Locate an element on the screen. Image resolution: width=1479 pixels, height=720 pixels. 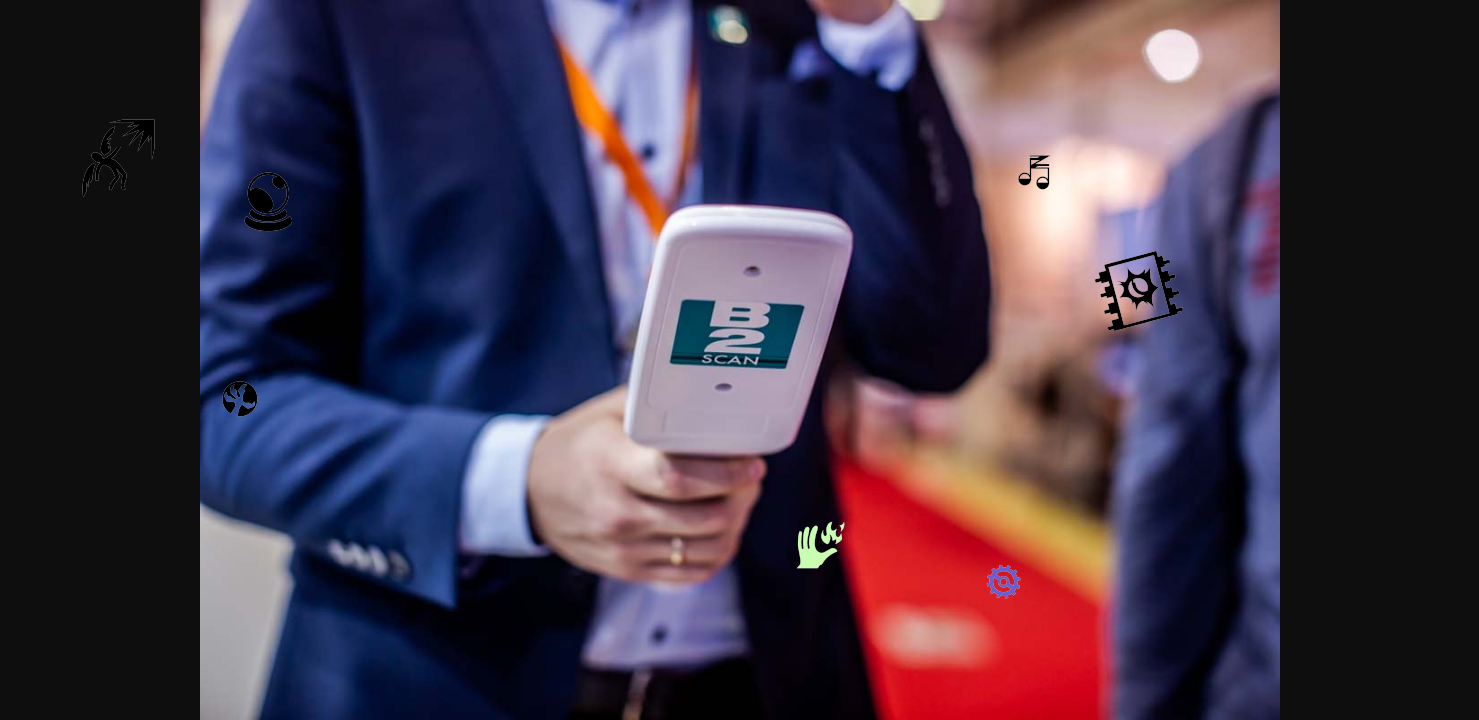
play a glitchy or distorted audio track is located at coordinates (1034, 172).